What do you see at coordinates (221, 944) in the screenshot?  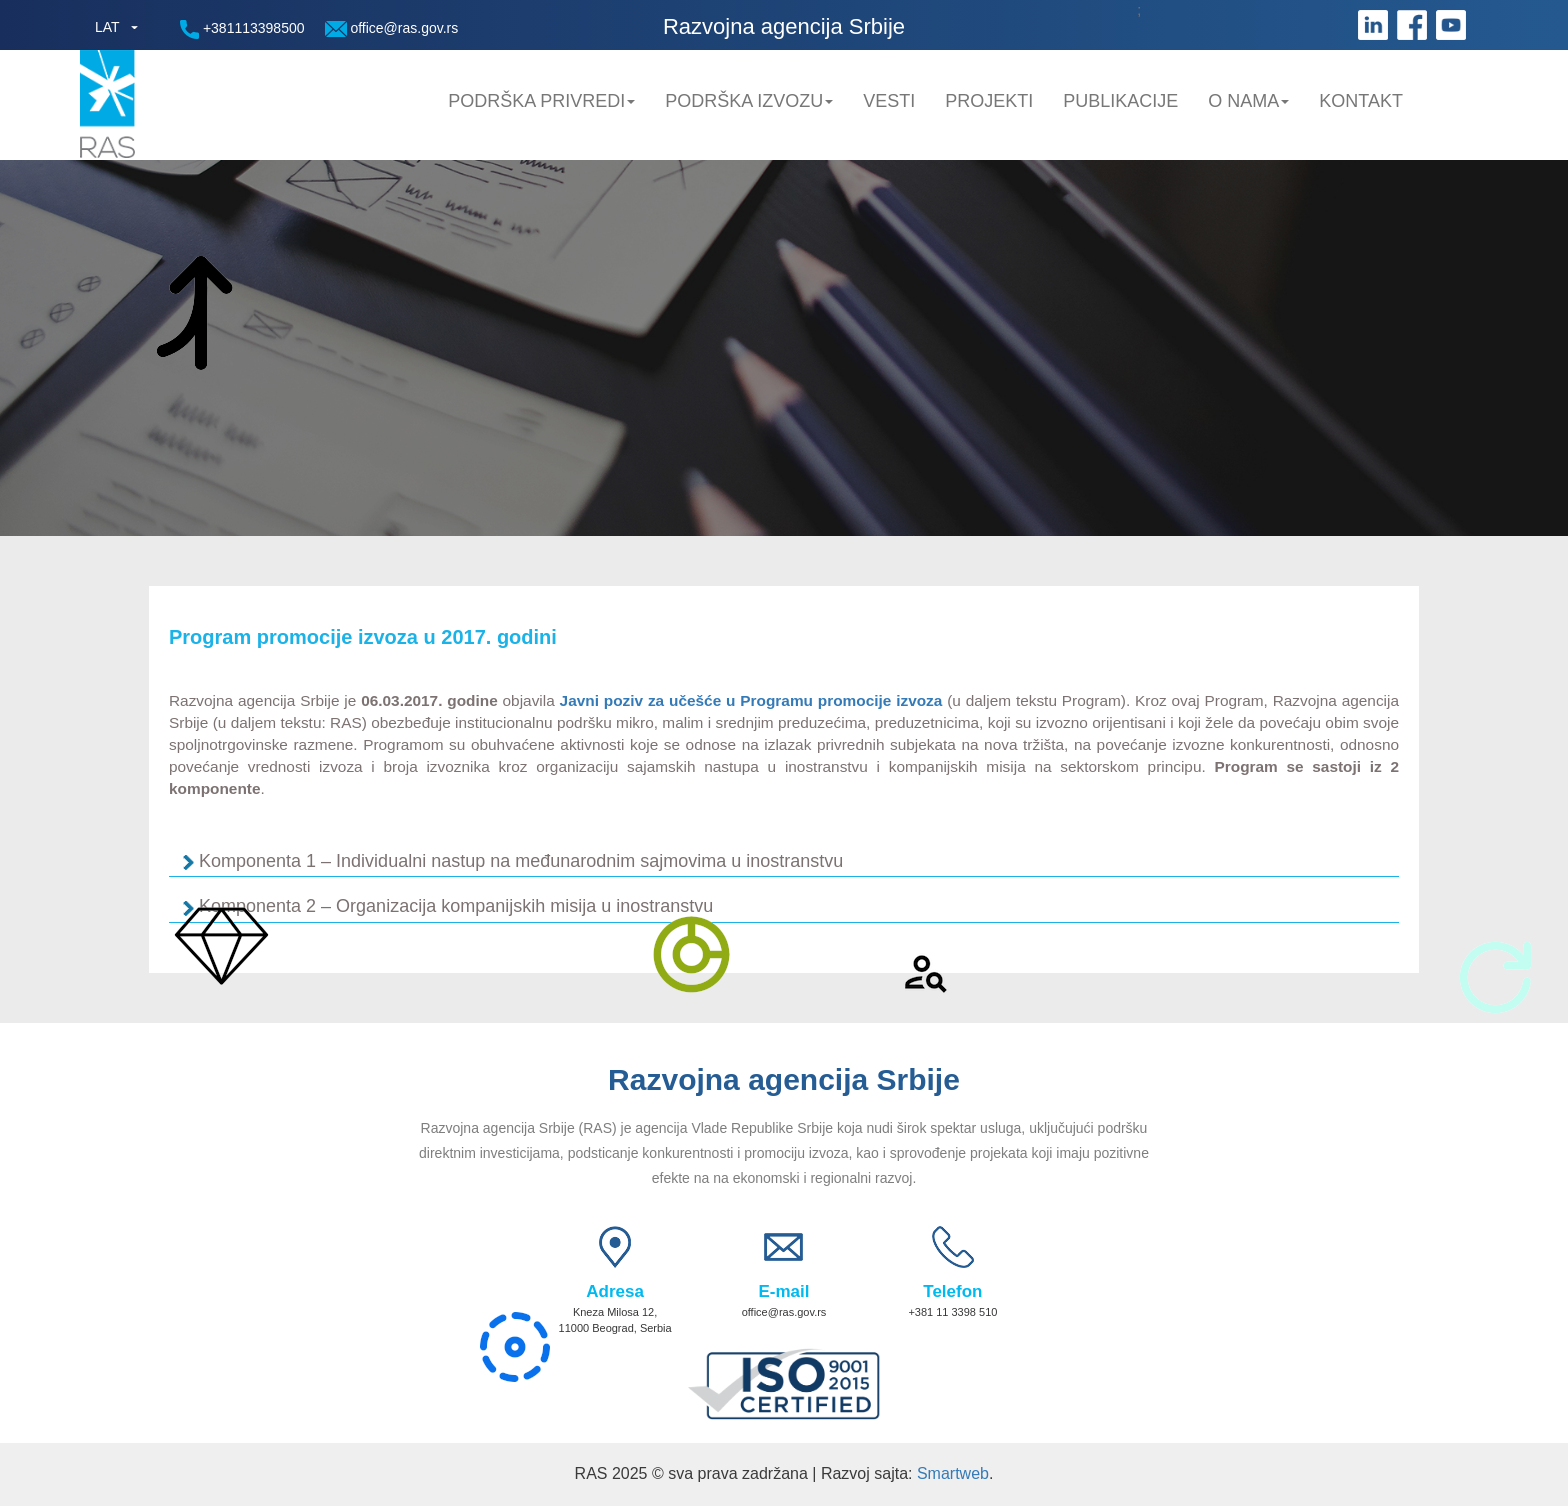 I see `open sketch design app` at bounding box center [221, 944].